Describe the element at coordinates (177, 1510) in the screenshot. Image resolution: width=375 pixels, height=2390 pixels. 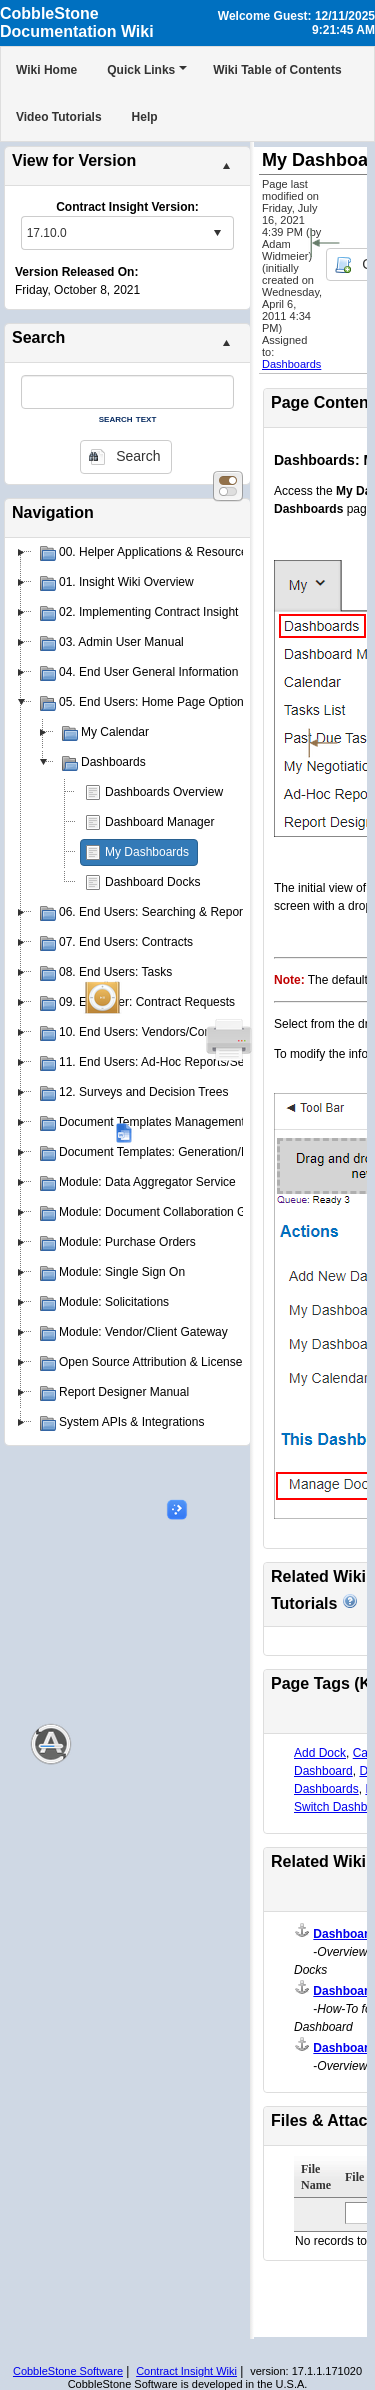
I see `access plasma desktop settings` at that location.